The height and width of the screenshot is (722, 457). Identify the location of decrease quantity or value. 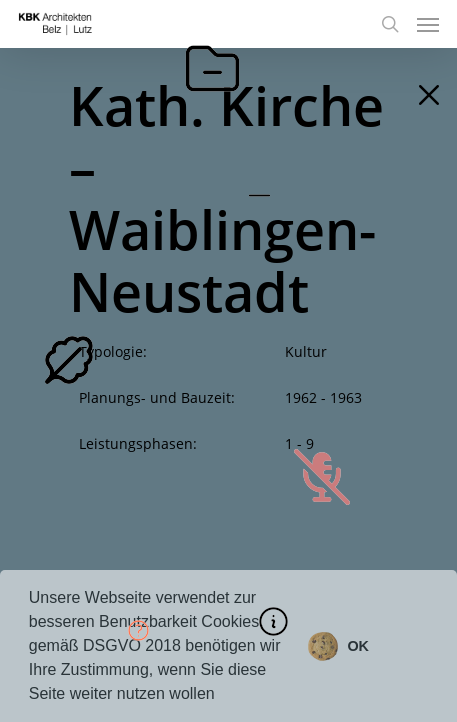
(259, 195).